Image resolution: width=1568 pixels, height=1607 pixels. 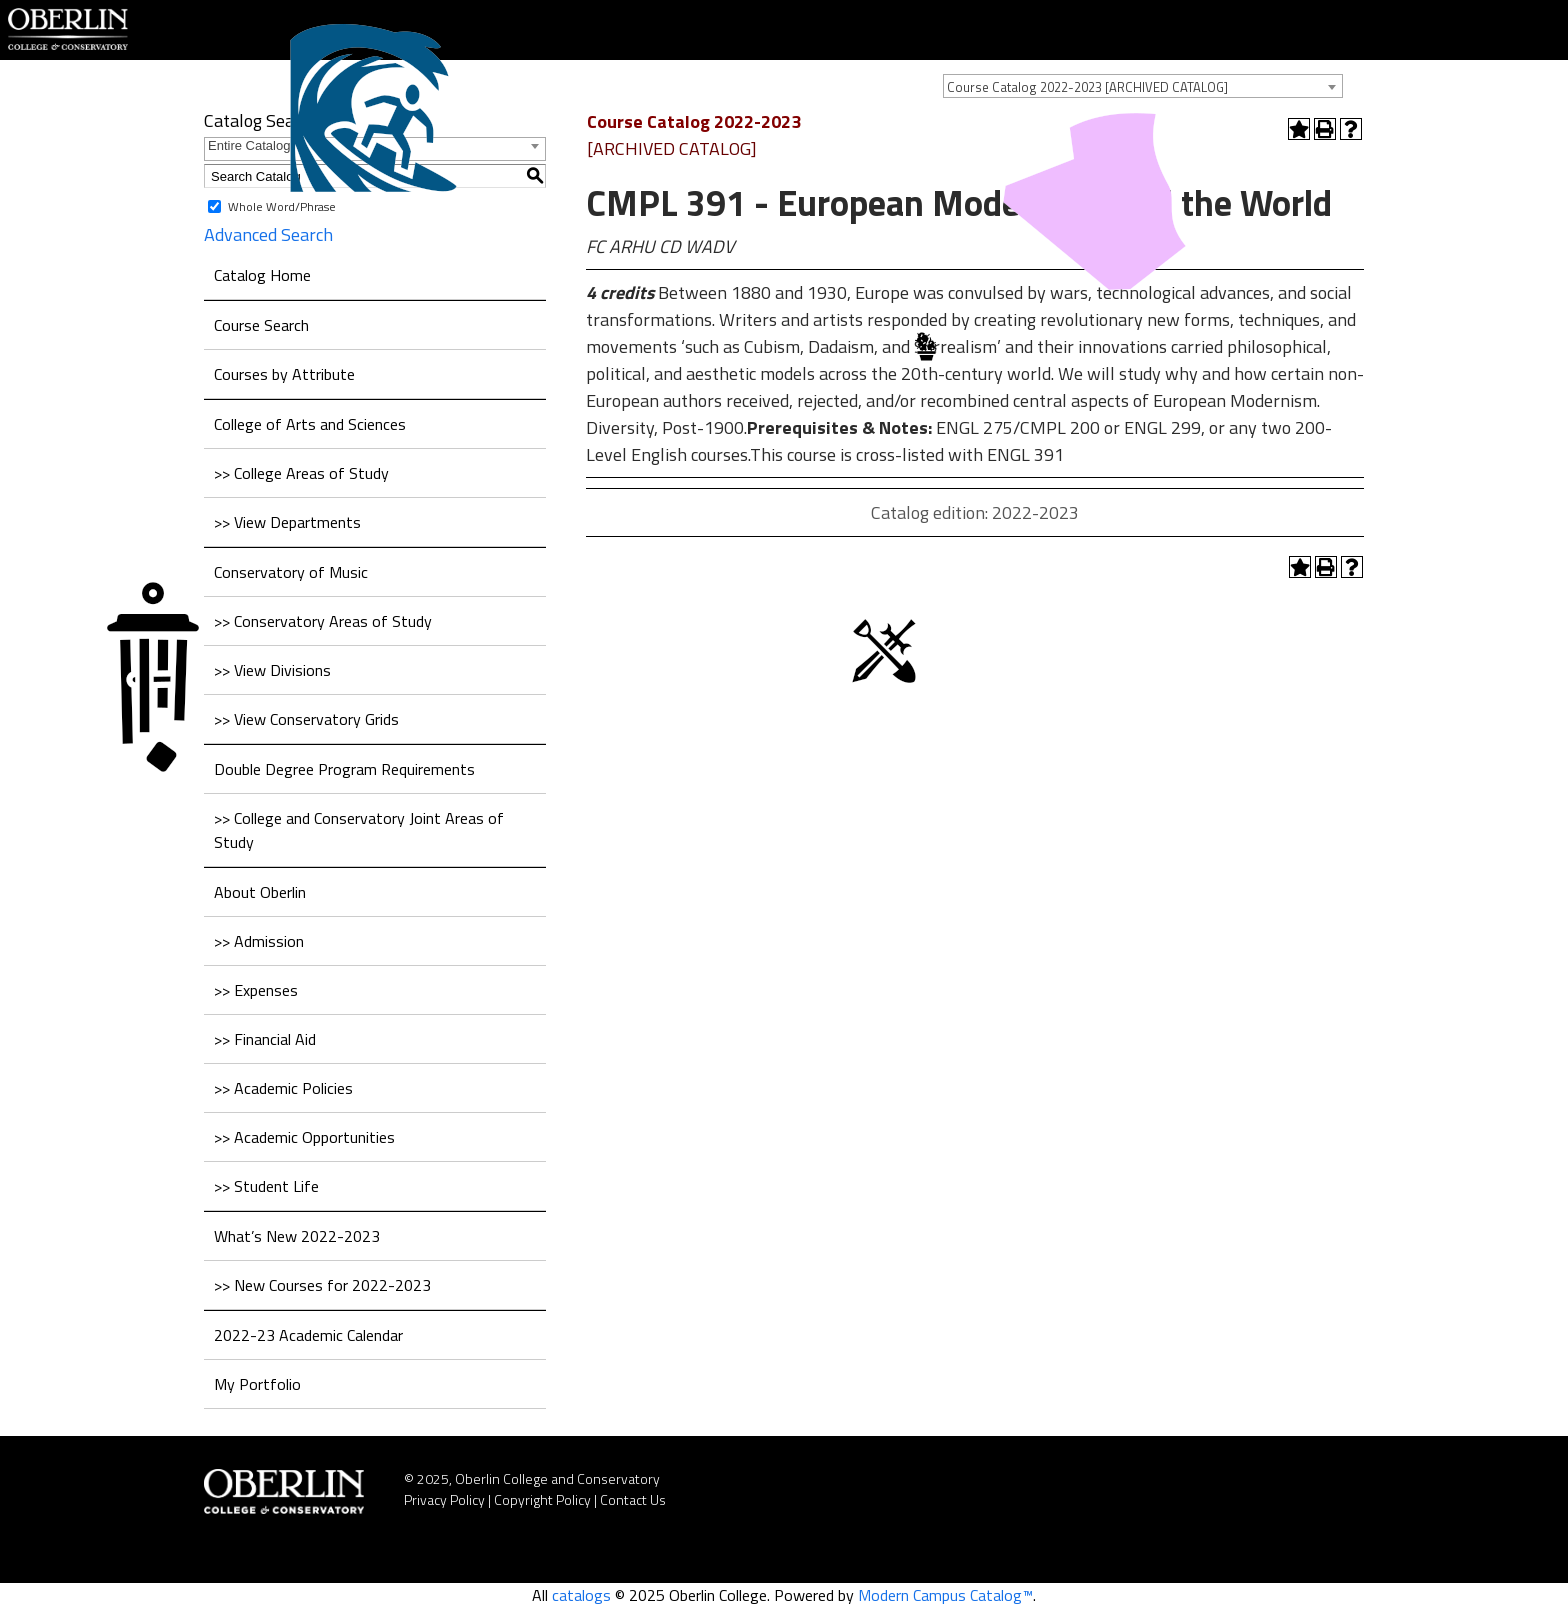 I want to click on decorative plant or garden category indicator, so click(x=926, y=346).